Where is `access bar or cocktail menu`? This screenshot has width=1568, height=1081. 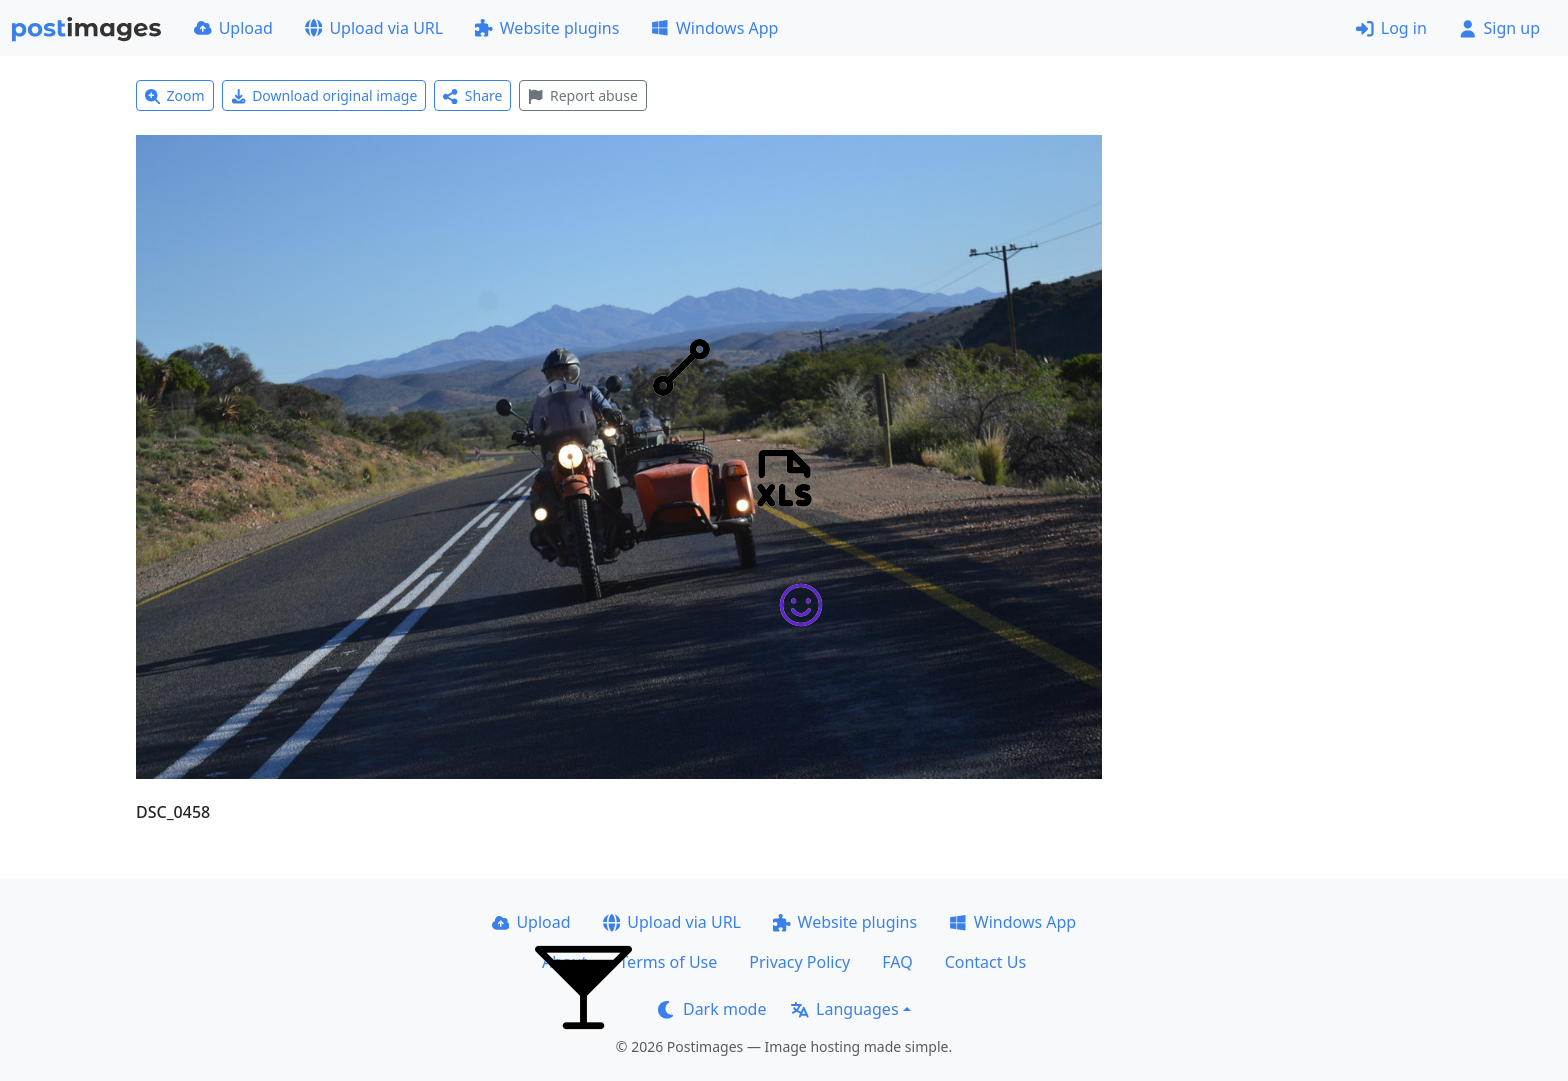
access bar or cocktail menu is located at coordinates (583, 987).